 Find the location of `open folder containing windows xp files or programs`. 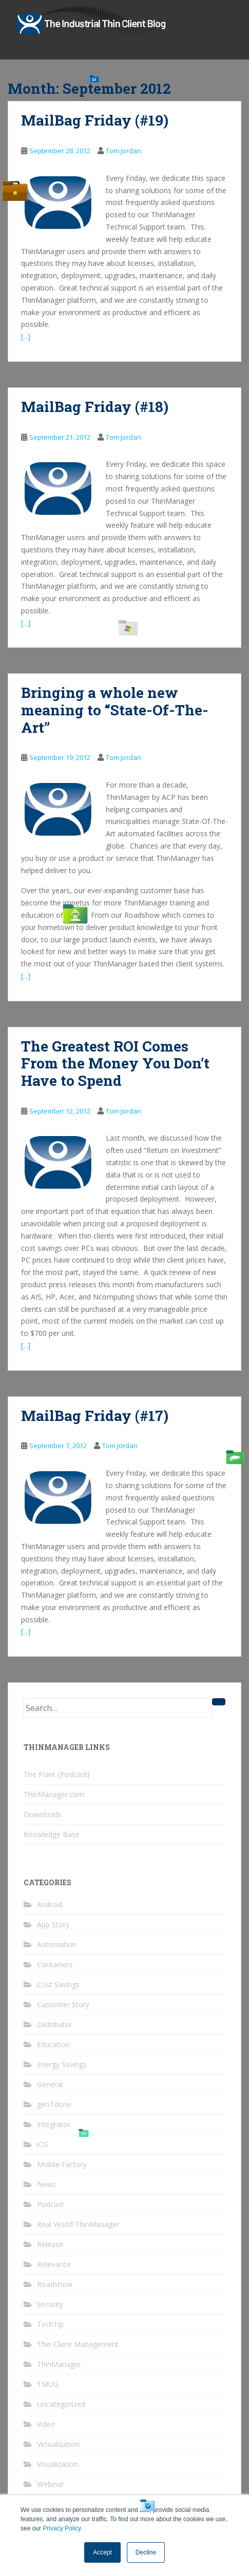

open folder containing windows xp files or programs is located at coordinates (128, 628).